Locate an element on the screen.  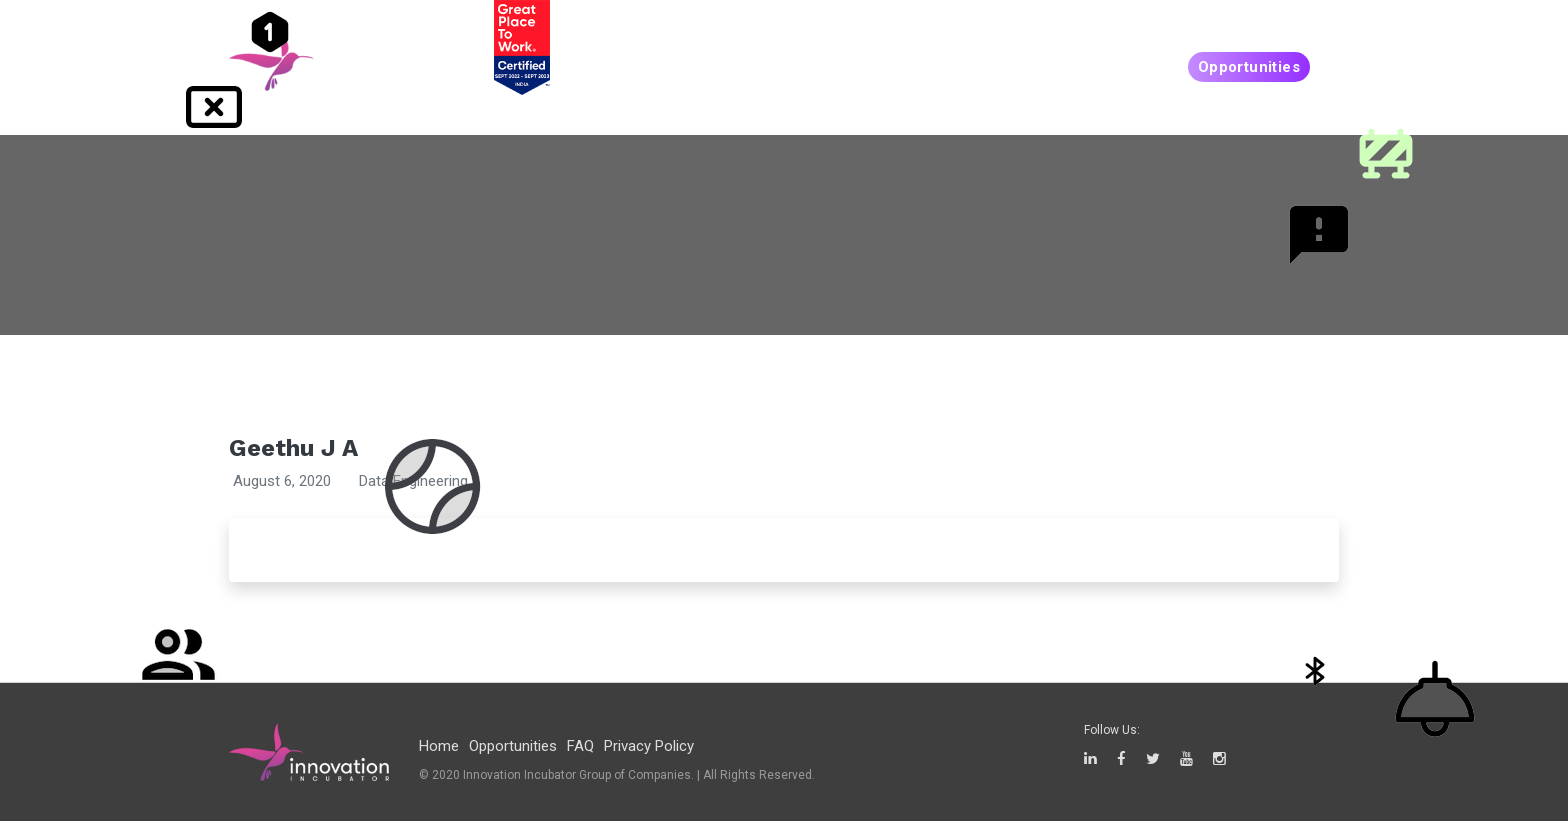
indicates step one in a multi-step process is located at coordinates (270, 32).